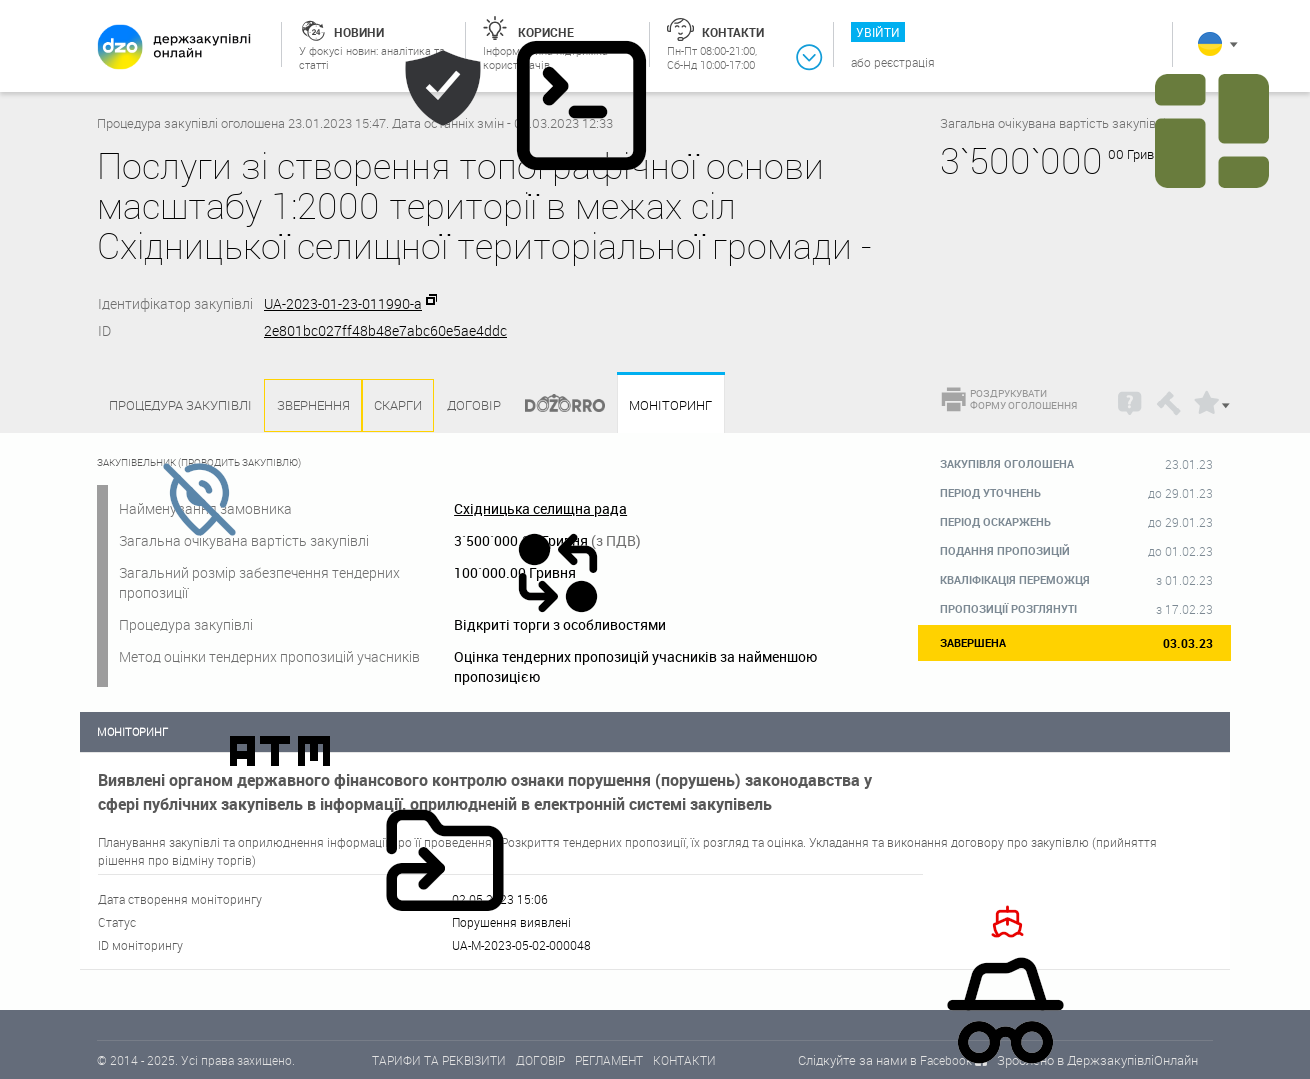 The image size is (1310, 1079). I want to click on indicates security verification complete, so click(443, 88).